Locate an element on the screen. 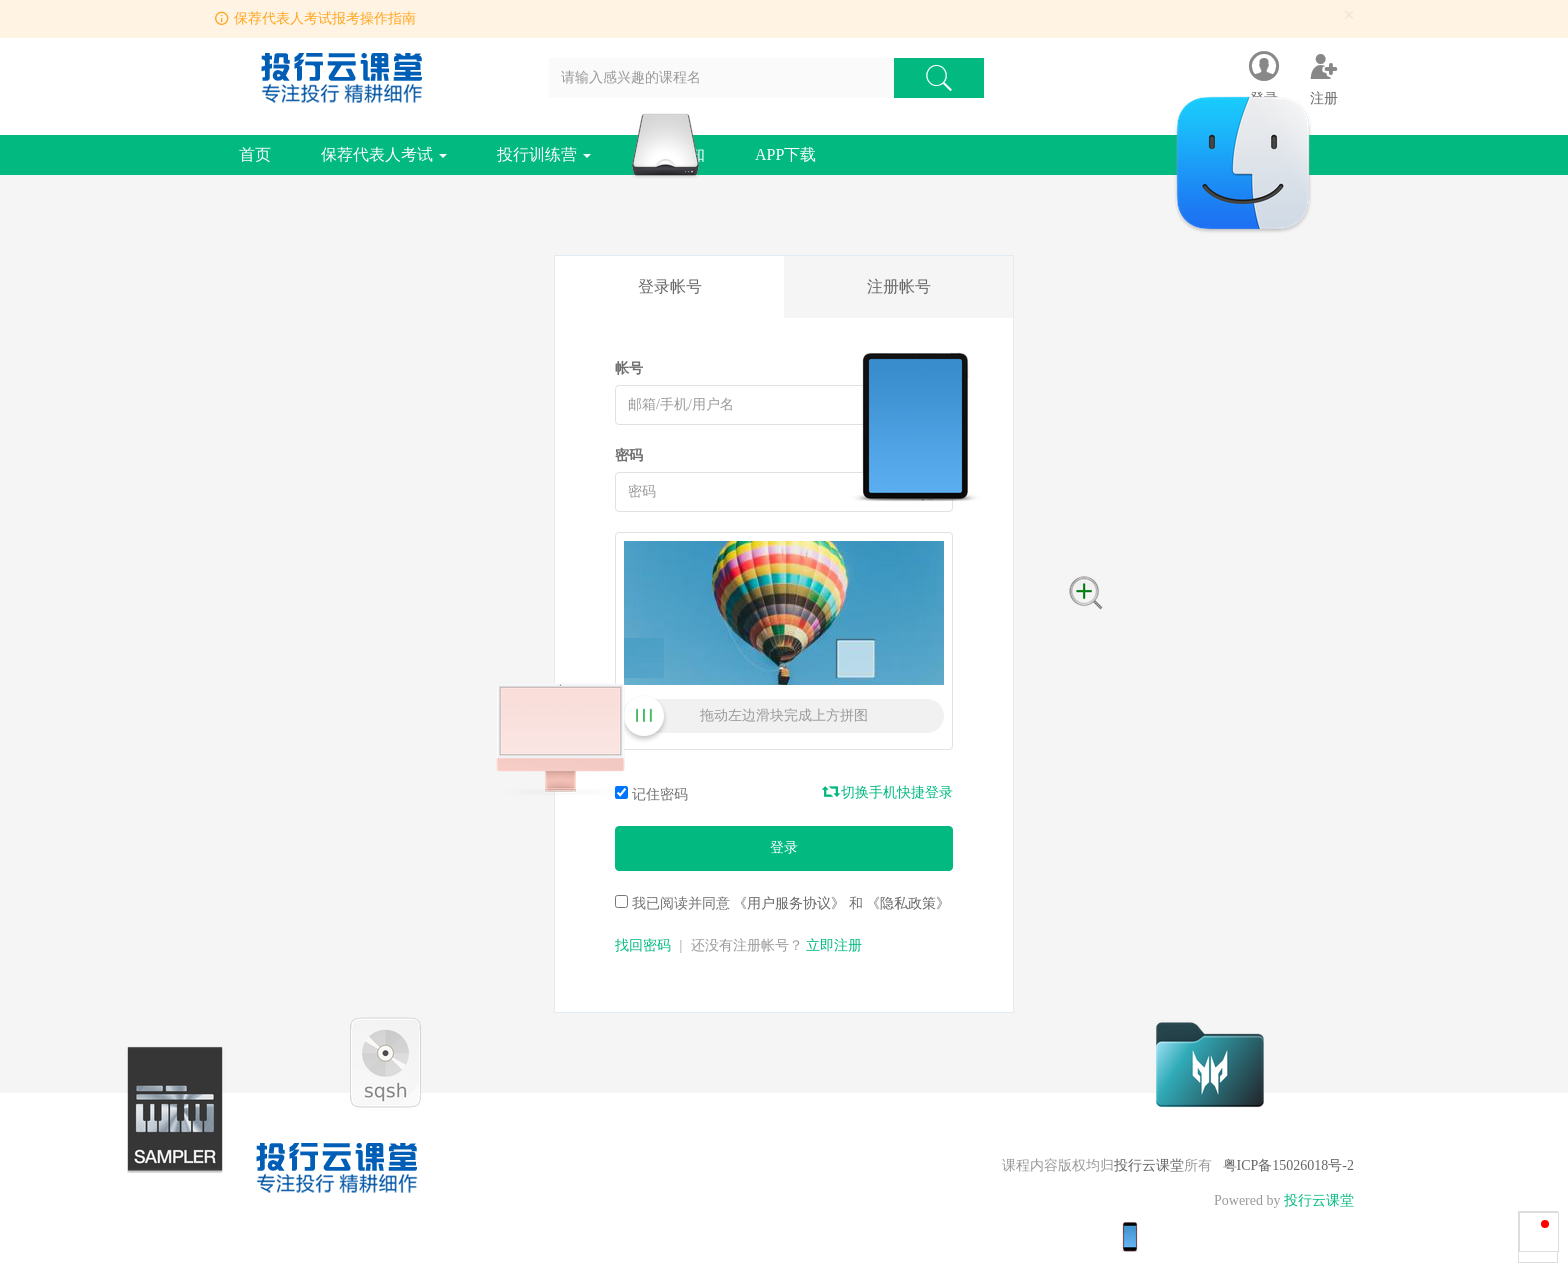  open the EXS24 sampler instrument in GarageBand is located at coordinates (175, 1112).